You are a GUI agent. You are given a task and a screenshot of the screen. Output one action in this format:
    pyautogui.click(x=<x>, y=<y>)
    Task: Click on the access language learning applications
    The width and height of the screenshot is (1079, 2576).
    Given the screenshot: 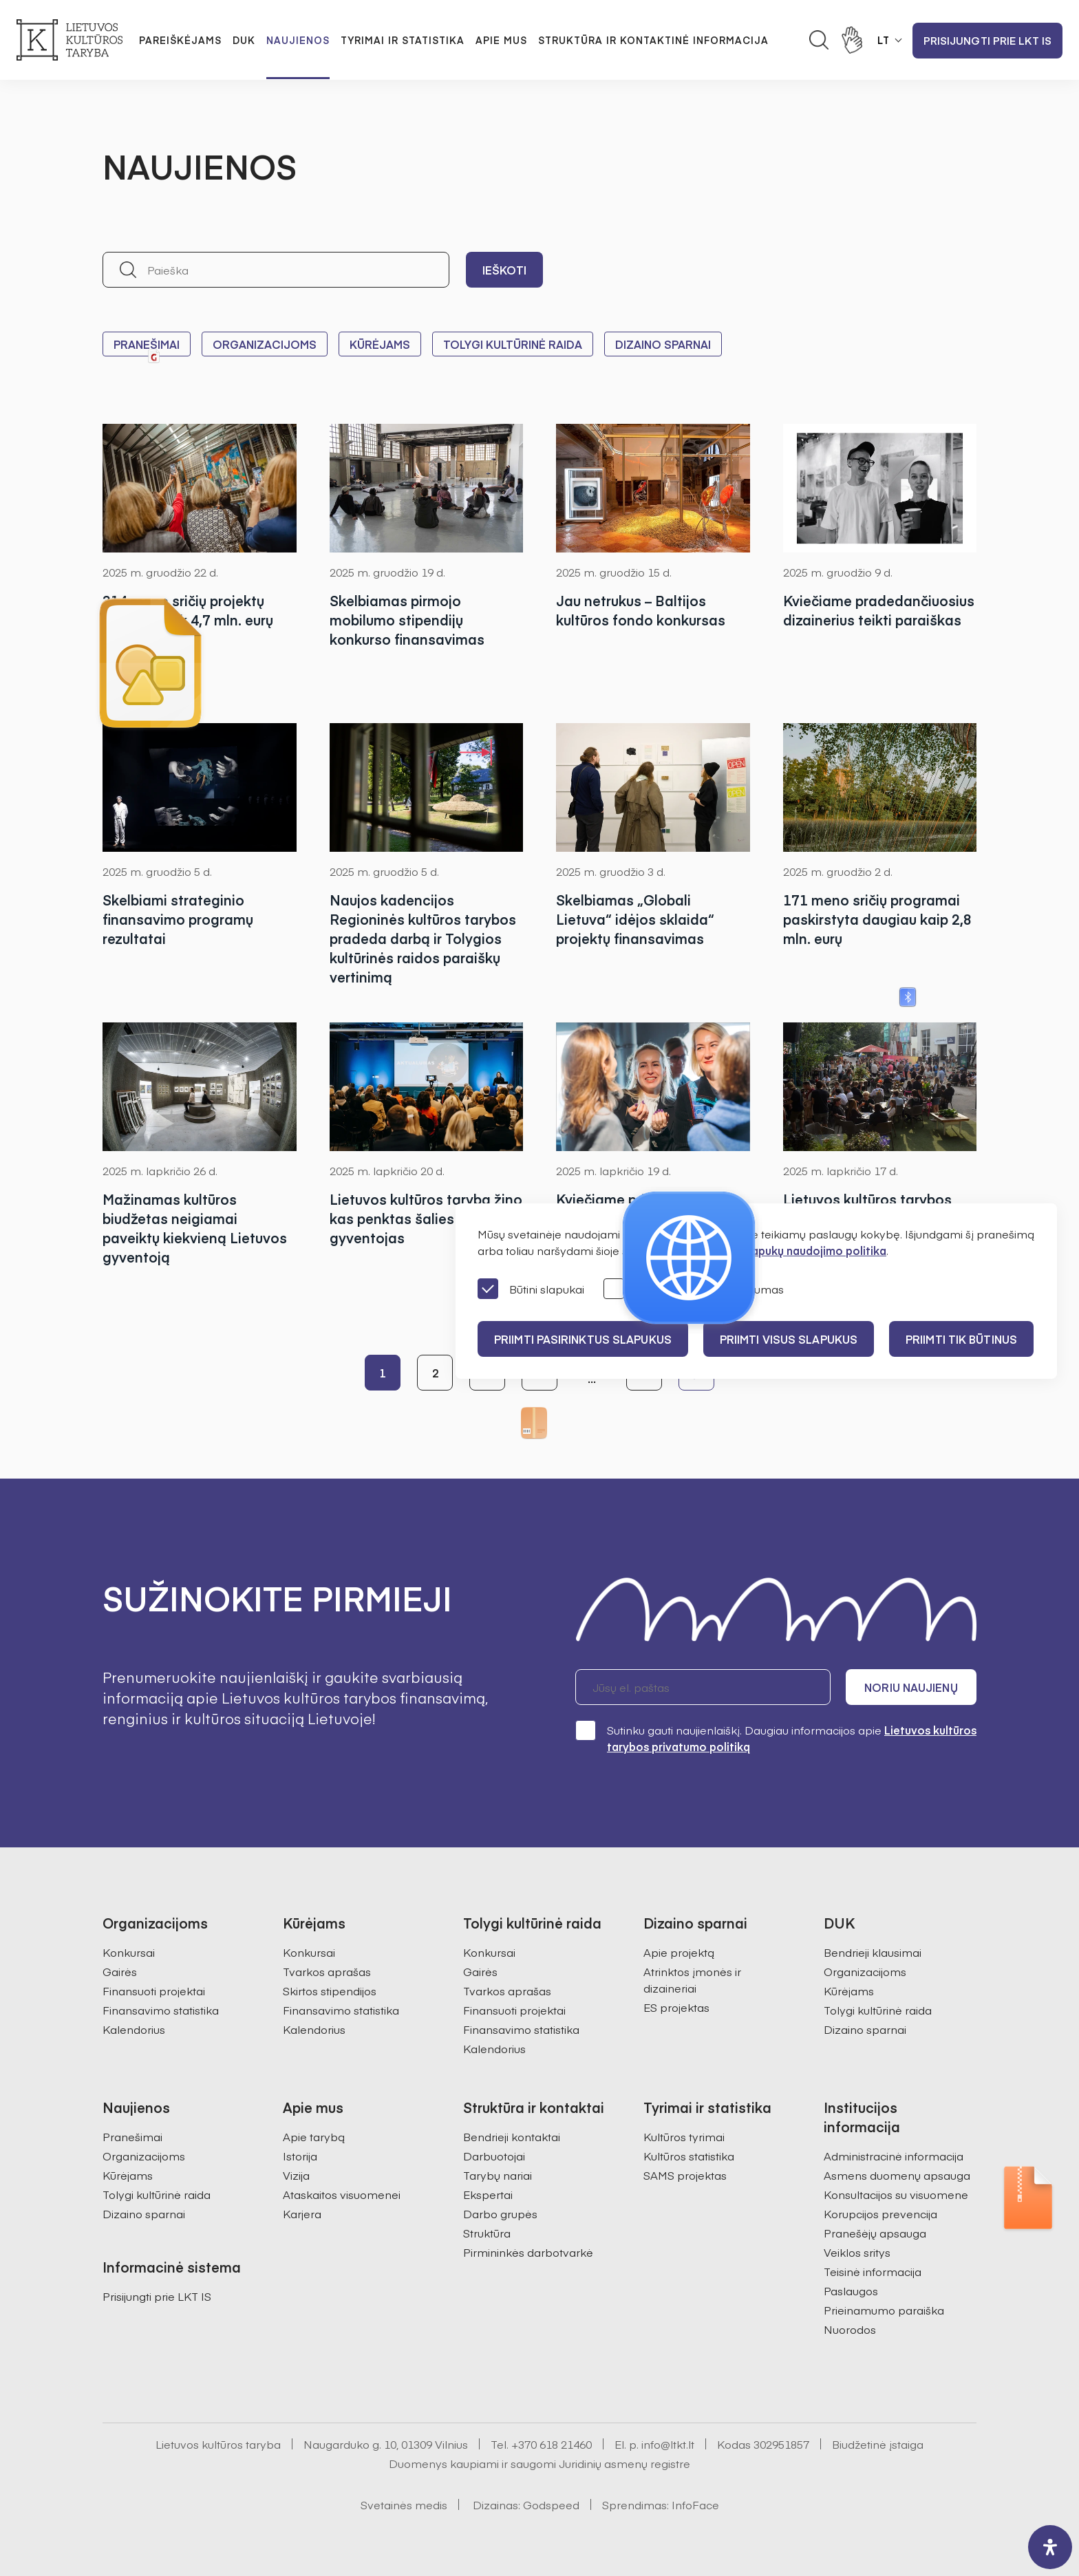 What is the action you would take?
    pyautogui.click(x=689, y=1258)
    